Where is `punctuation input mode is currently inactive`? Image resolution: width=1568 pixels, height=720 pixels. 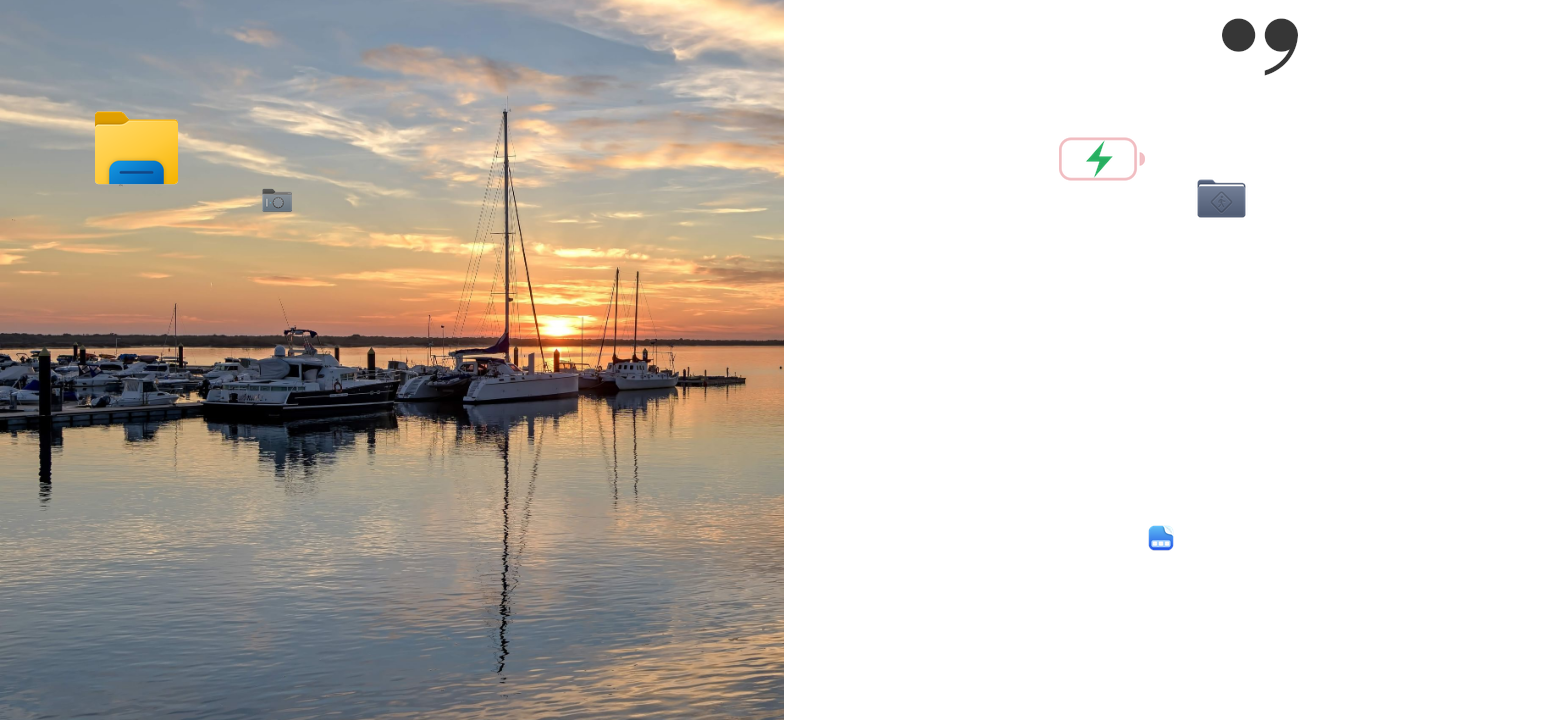 punctuation input mode is currently inactive is located at coordinates (1260, 47).